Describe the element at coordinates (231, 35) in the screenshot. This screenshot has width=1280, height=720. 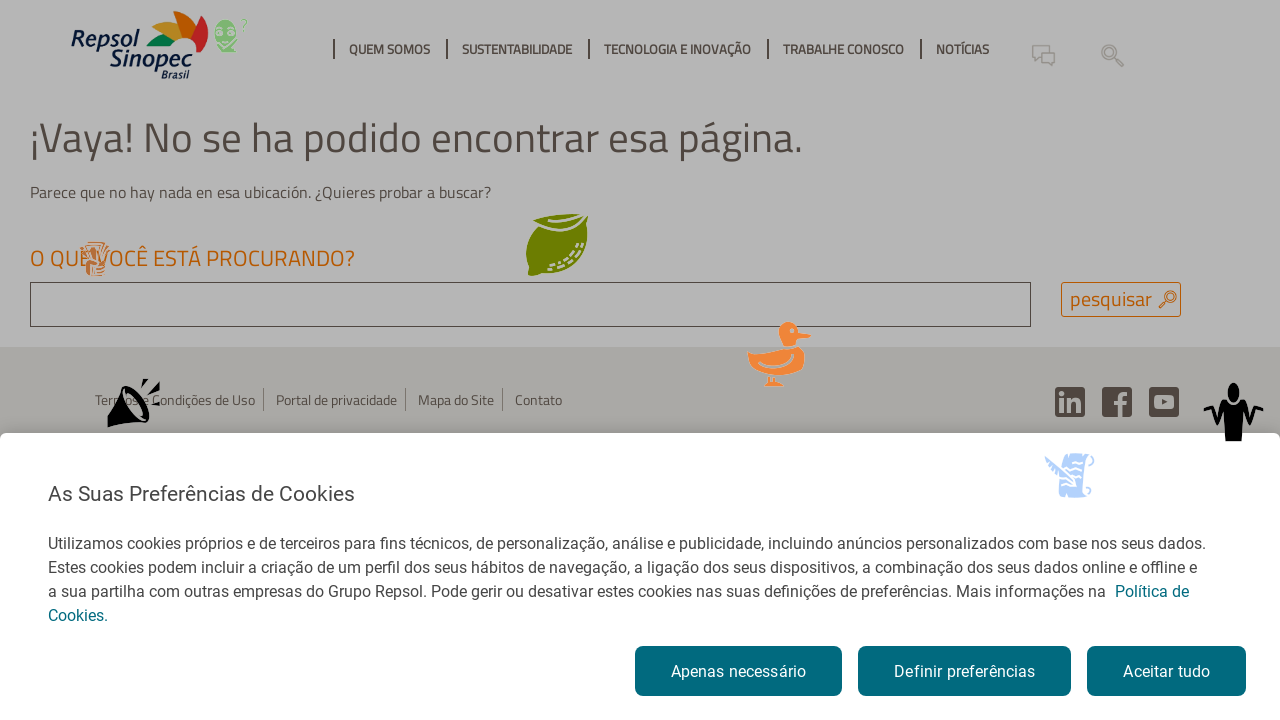
I see `indicates a thinking or processing state` at that location.